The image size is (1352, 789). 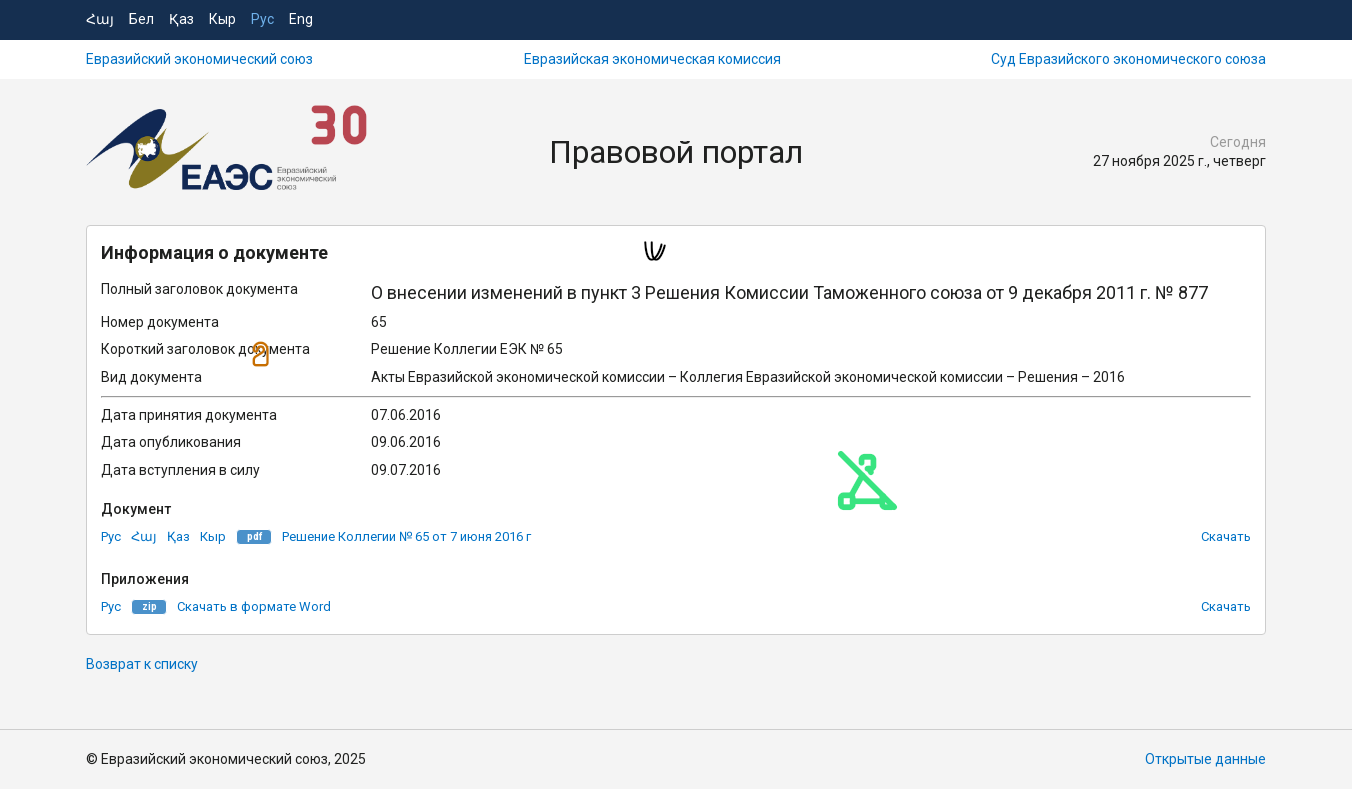 I want to click on open windy weather app, so click(x=655, y=251).